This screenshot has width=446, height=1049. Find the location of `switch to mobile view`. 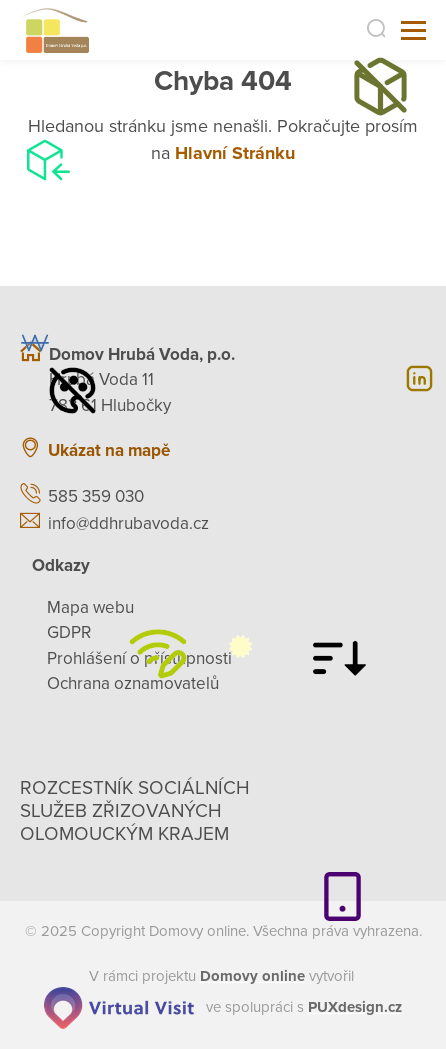

switch to mobile view is located at coordinates (342, 896).